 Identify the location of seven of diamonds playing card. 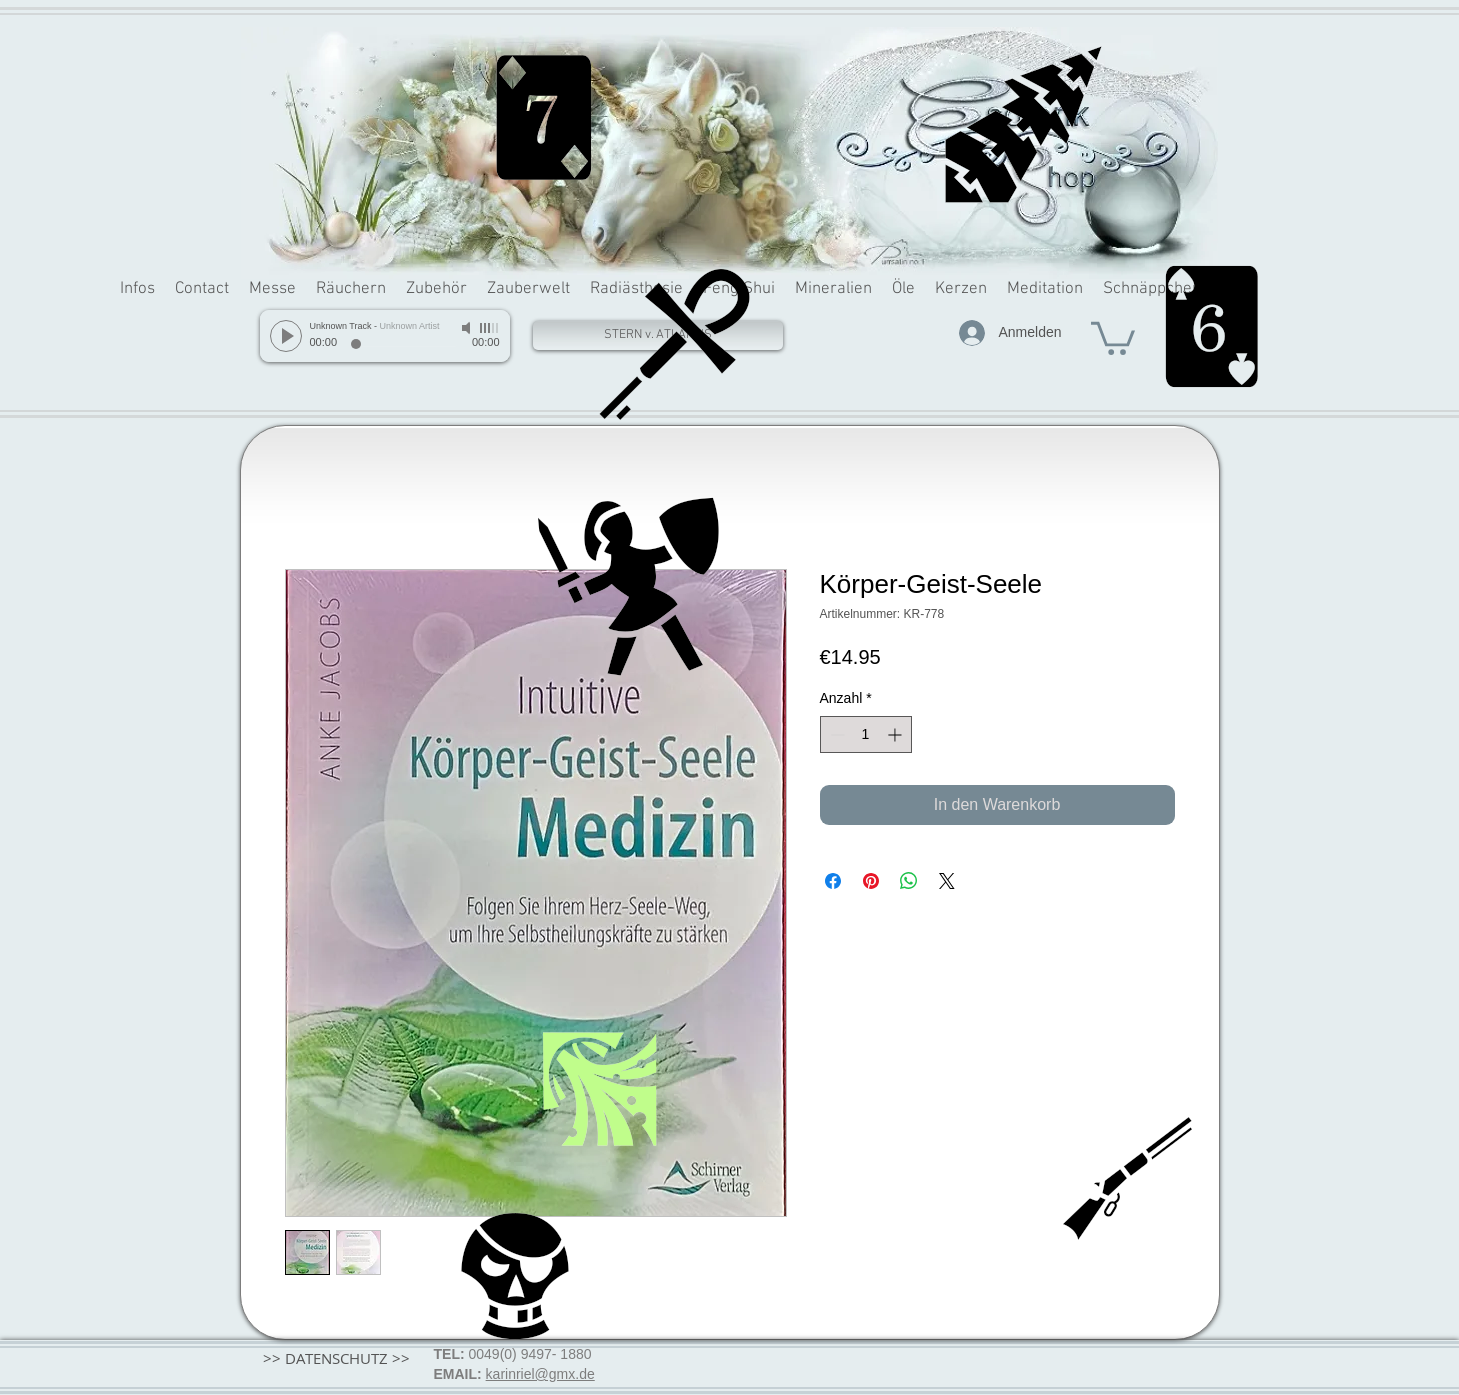
(543, 117).